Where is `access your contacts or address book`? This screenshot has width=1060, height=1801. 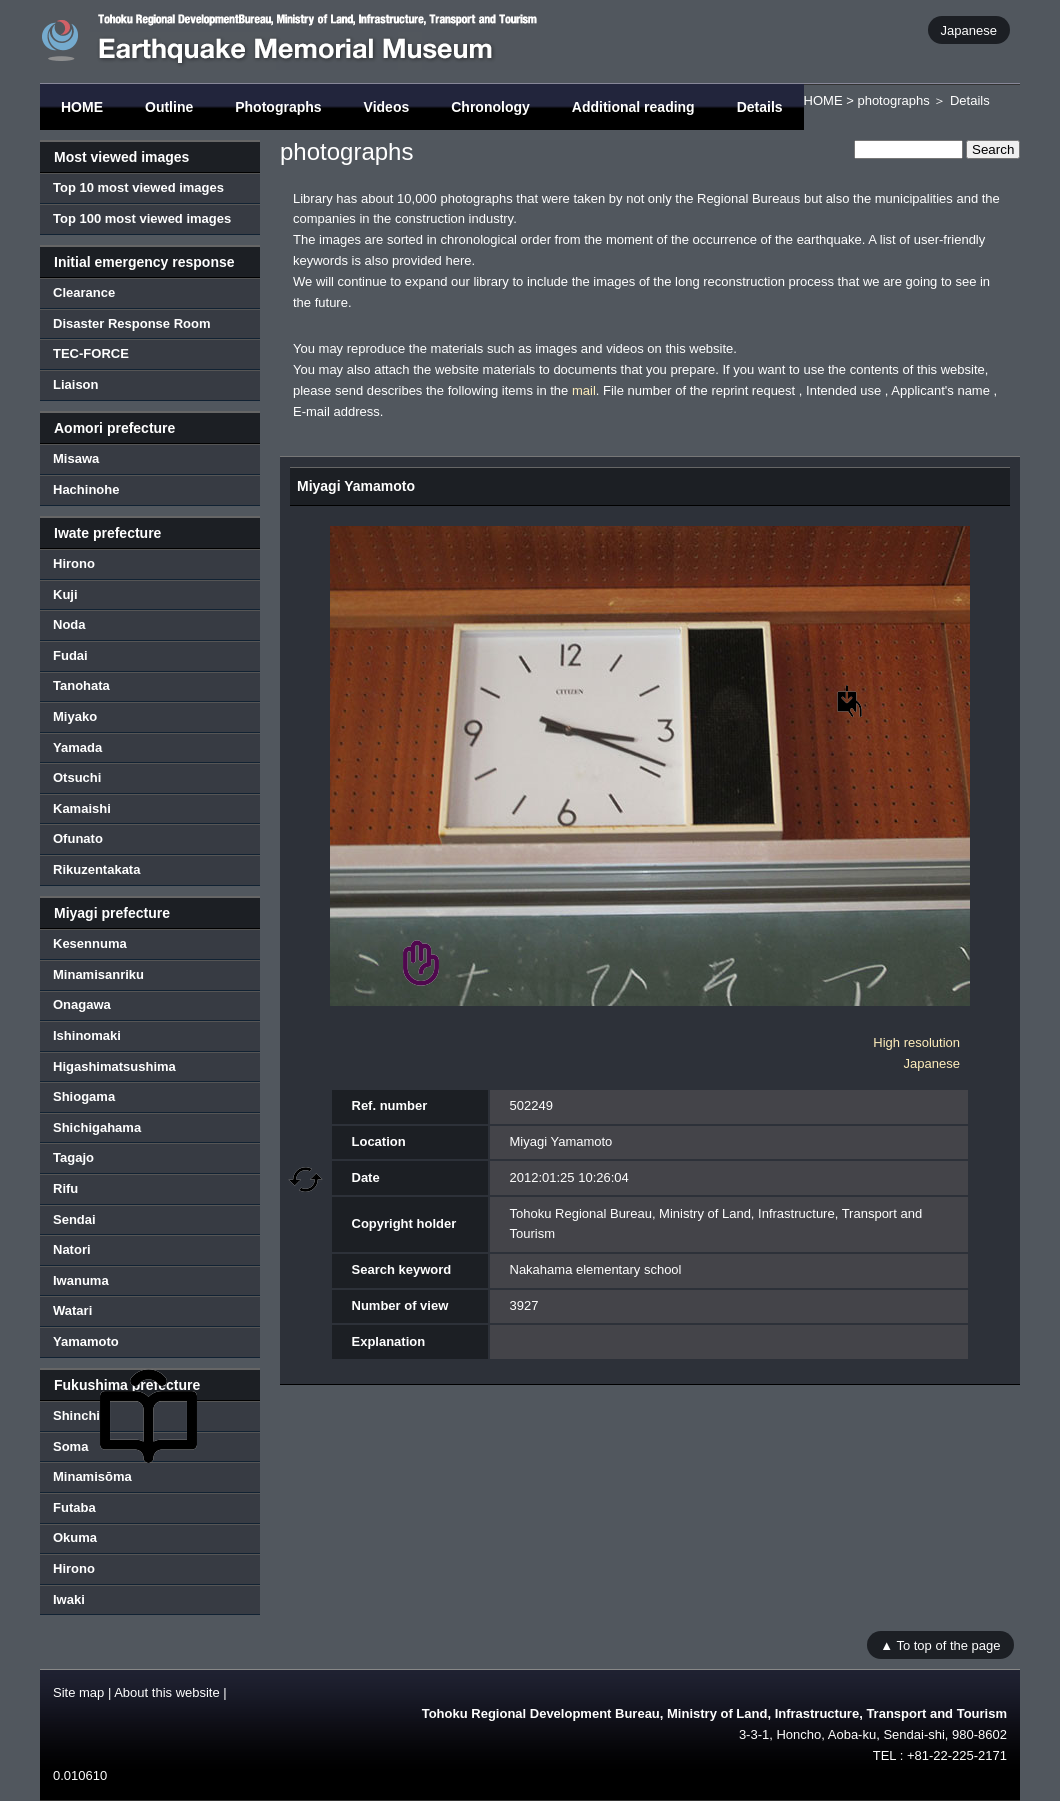 access your contacts or address book is located at coordinates (148, 1414).